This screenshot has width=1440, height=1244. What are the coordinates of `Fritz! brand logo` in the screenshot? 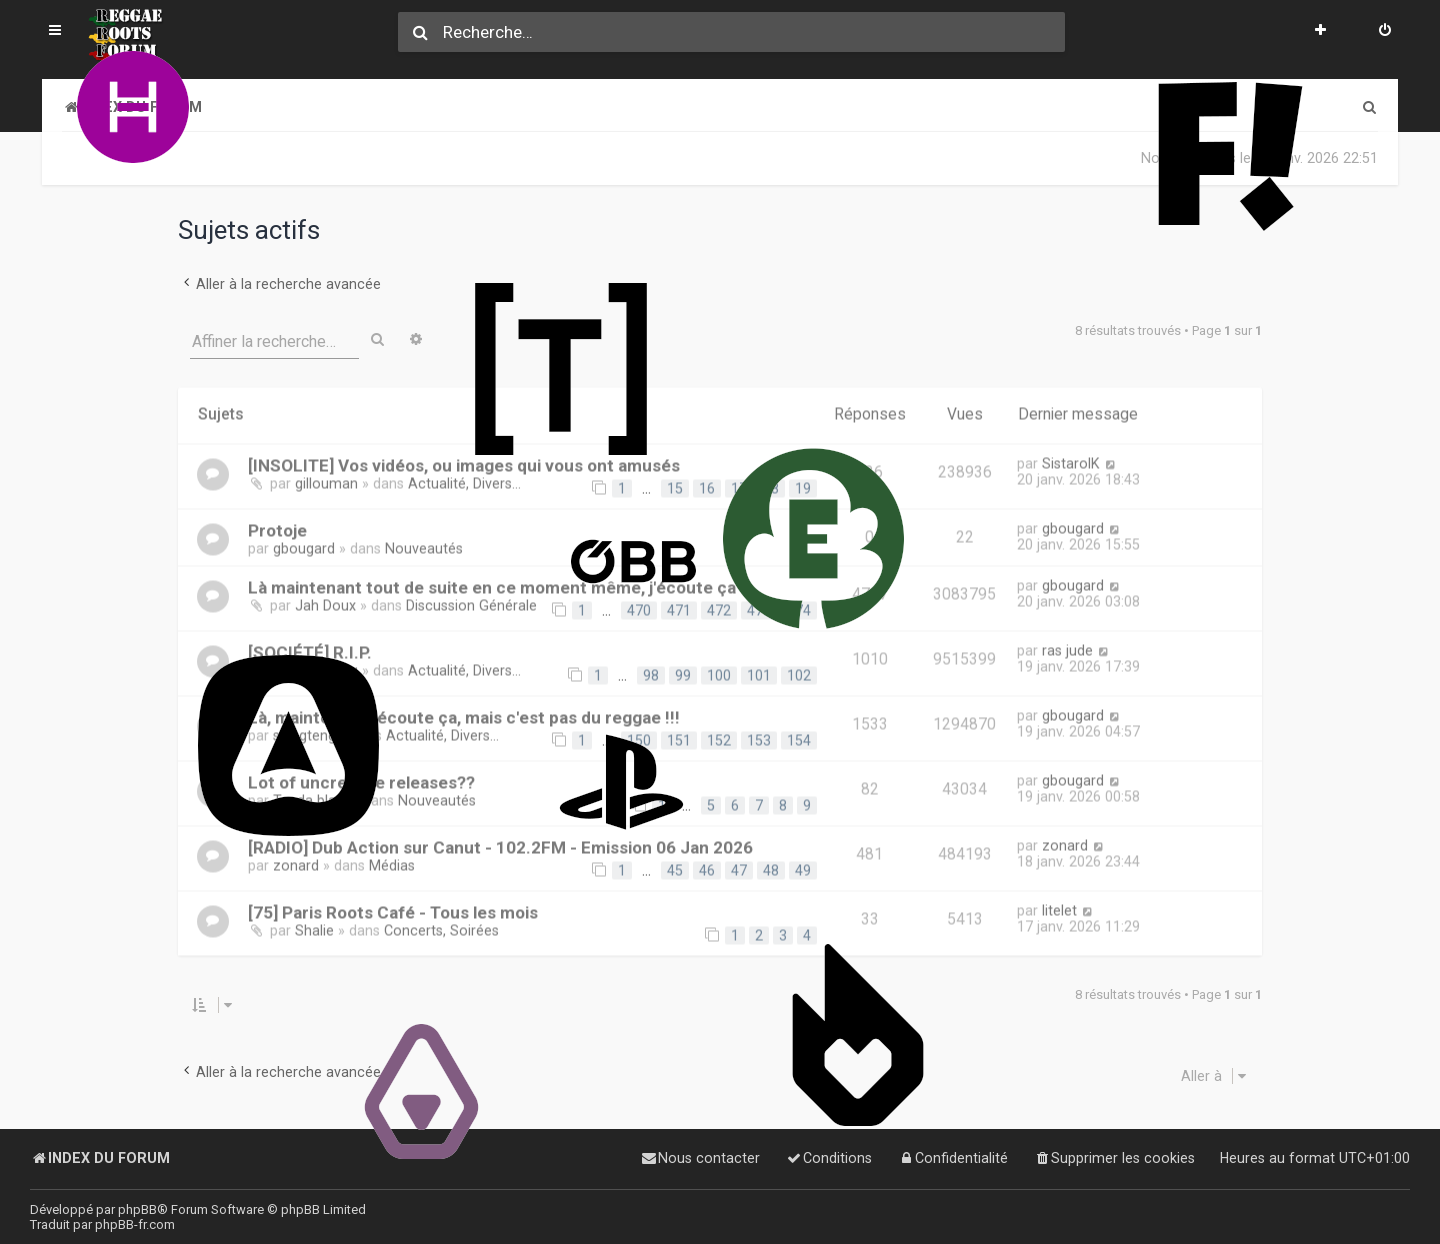 It's located at (1230, 156).